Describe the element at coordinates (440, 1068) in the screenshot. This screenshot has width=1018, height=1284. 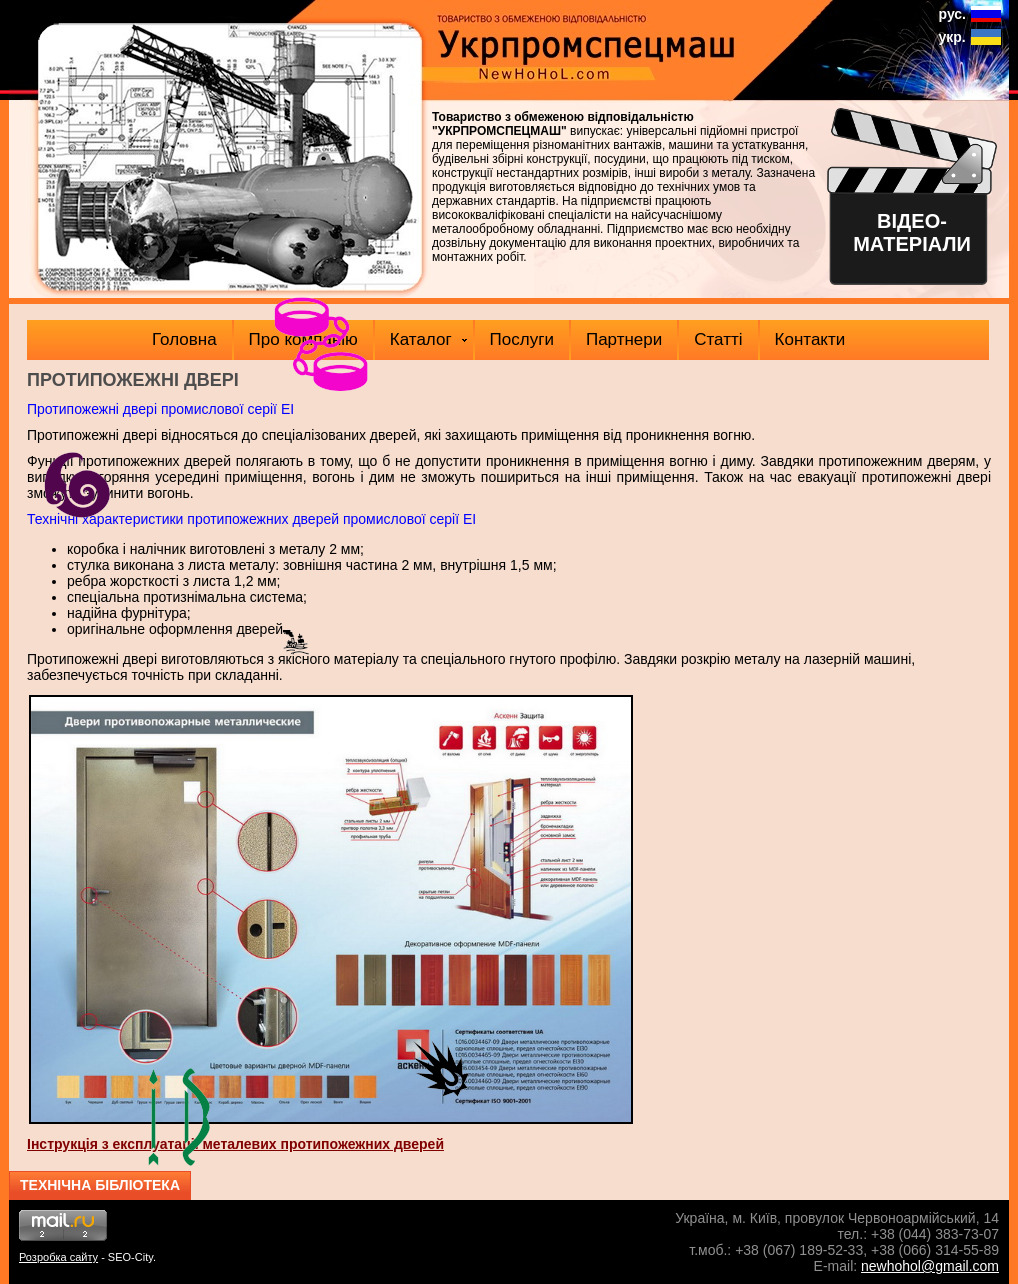
I see `indicates a falling or dropping object in gameplay` at that location.